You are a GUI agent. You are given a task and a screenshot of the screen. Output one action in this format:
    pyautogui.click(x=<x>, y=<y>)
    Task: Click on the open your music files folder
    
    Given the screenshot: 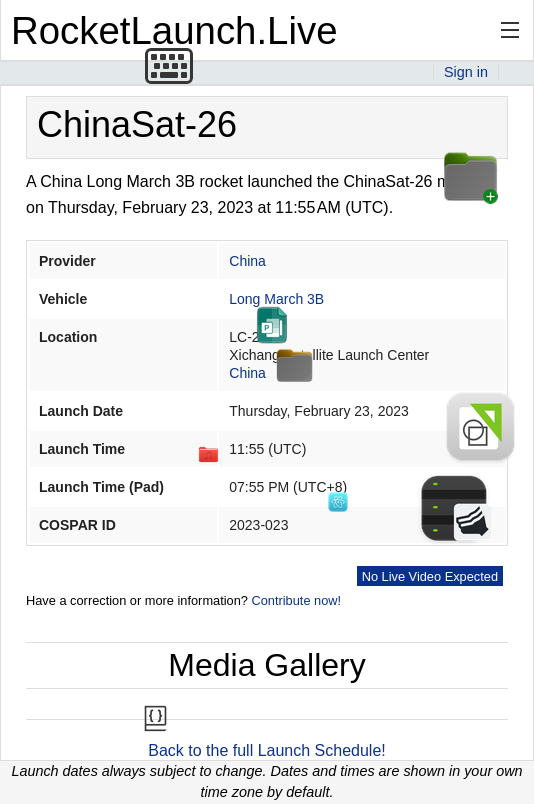 What is the action you would take?
    pyautogui.click(x=208, y=454)
    